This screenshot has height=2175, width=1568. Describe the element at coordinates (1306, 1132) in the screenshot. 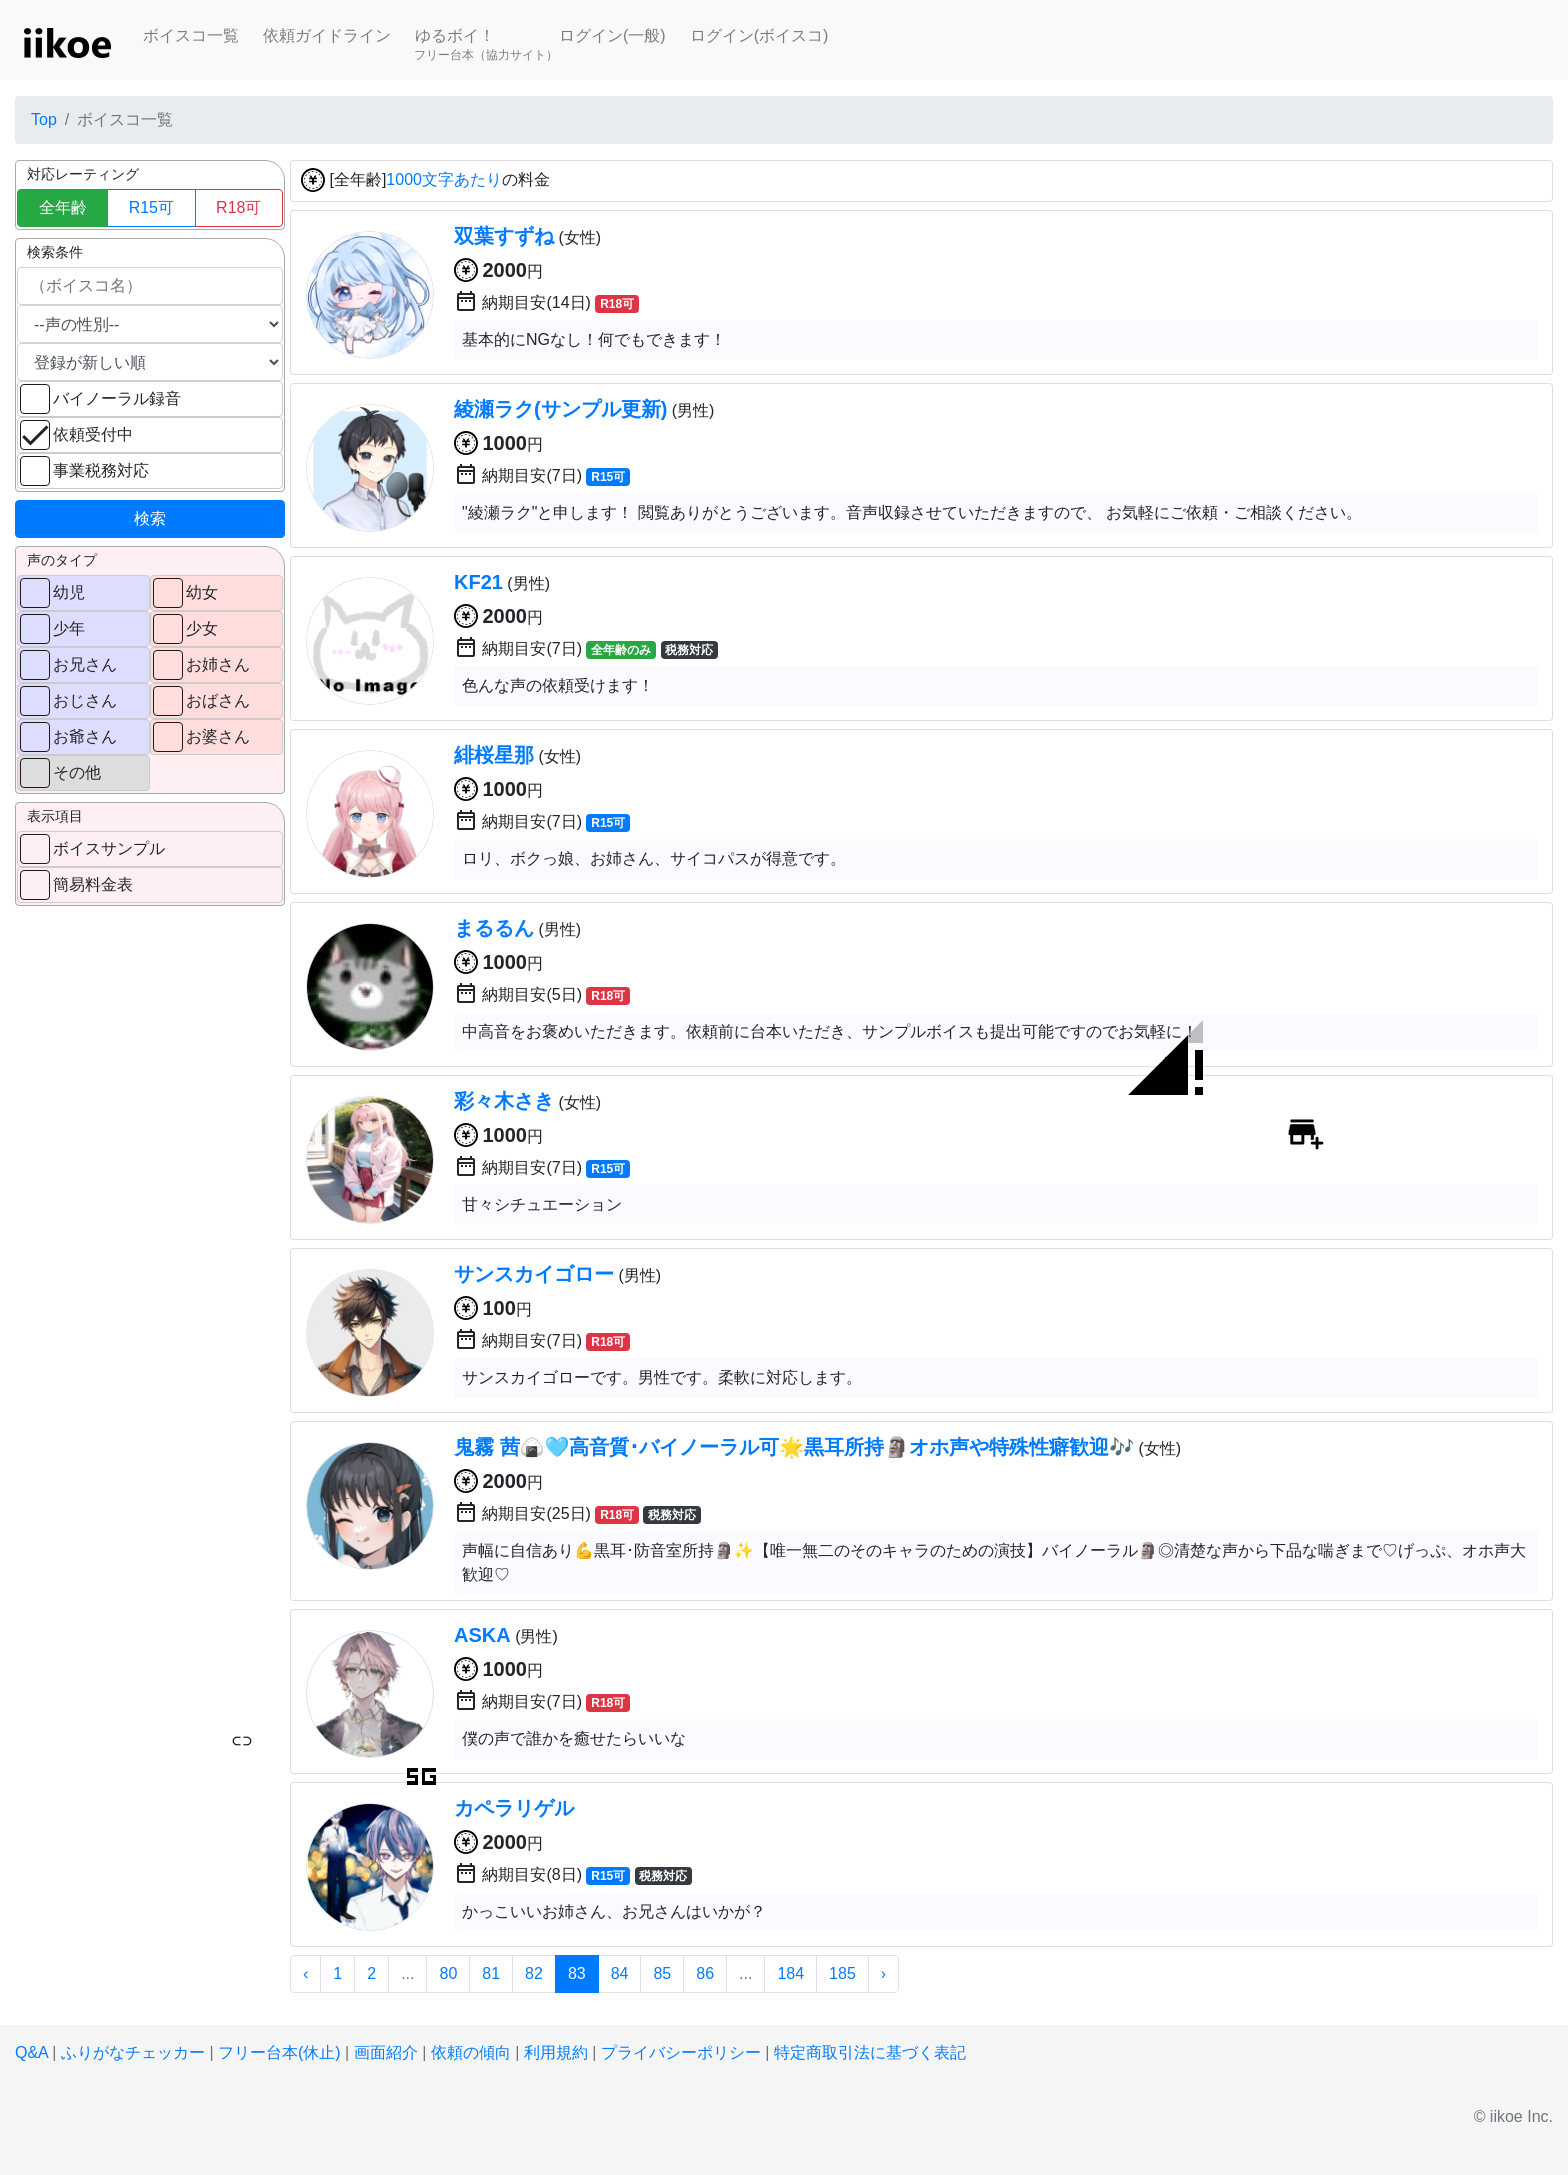

I see `add a new business location` at that location.